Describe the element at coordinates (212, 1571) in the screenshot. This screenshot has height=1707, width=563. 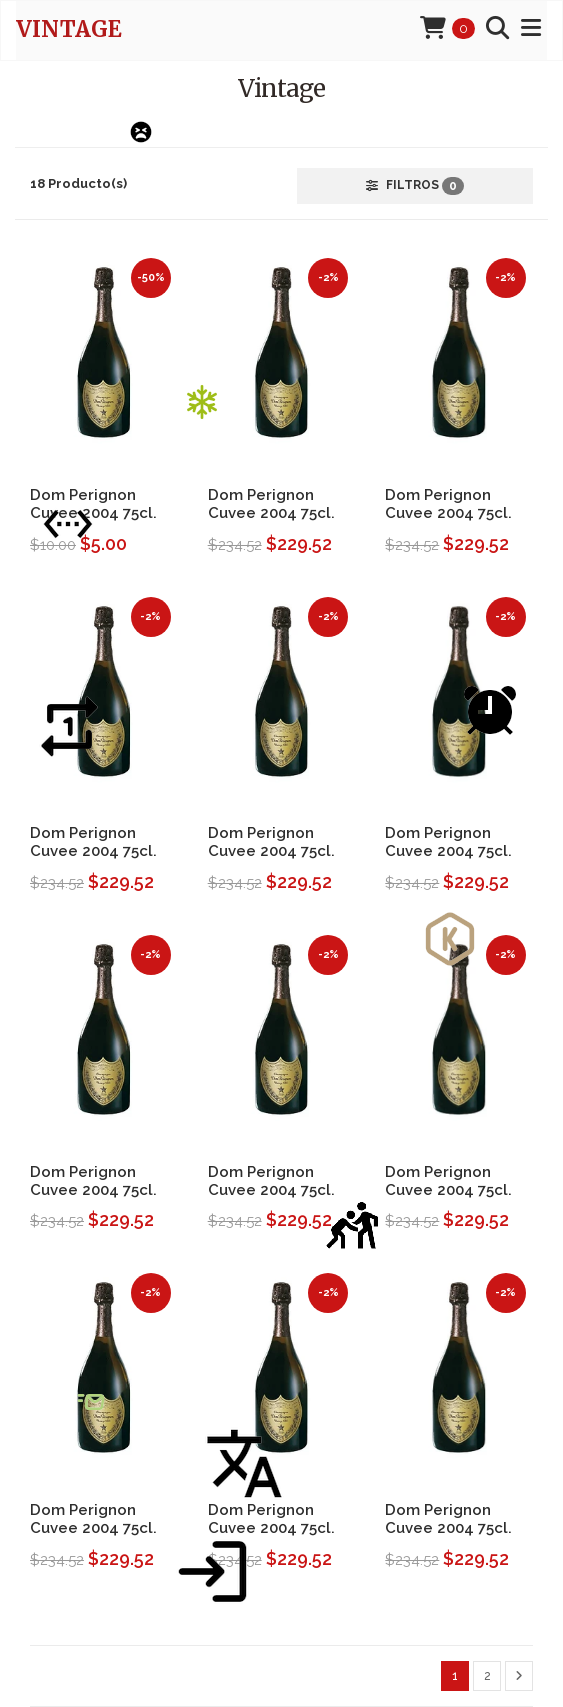
I see `log in to your account` at that location.